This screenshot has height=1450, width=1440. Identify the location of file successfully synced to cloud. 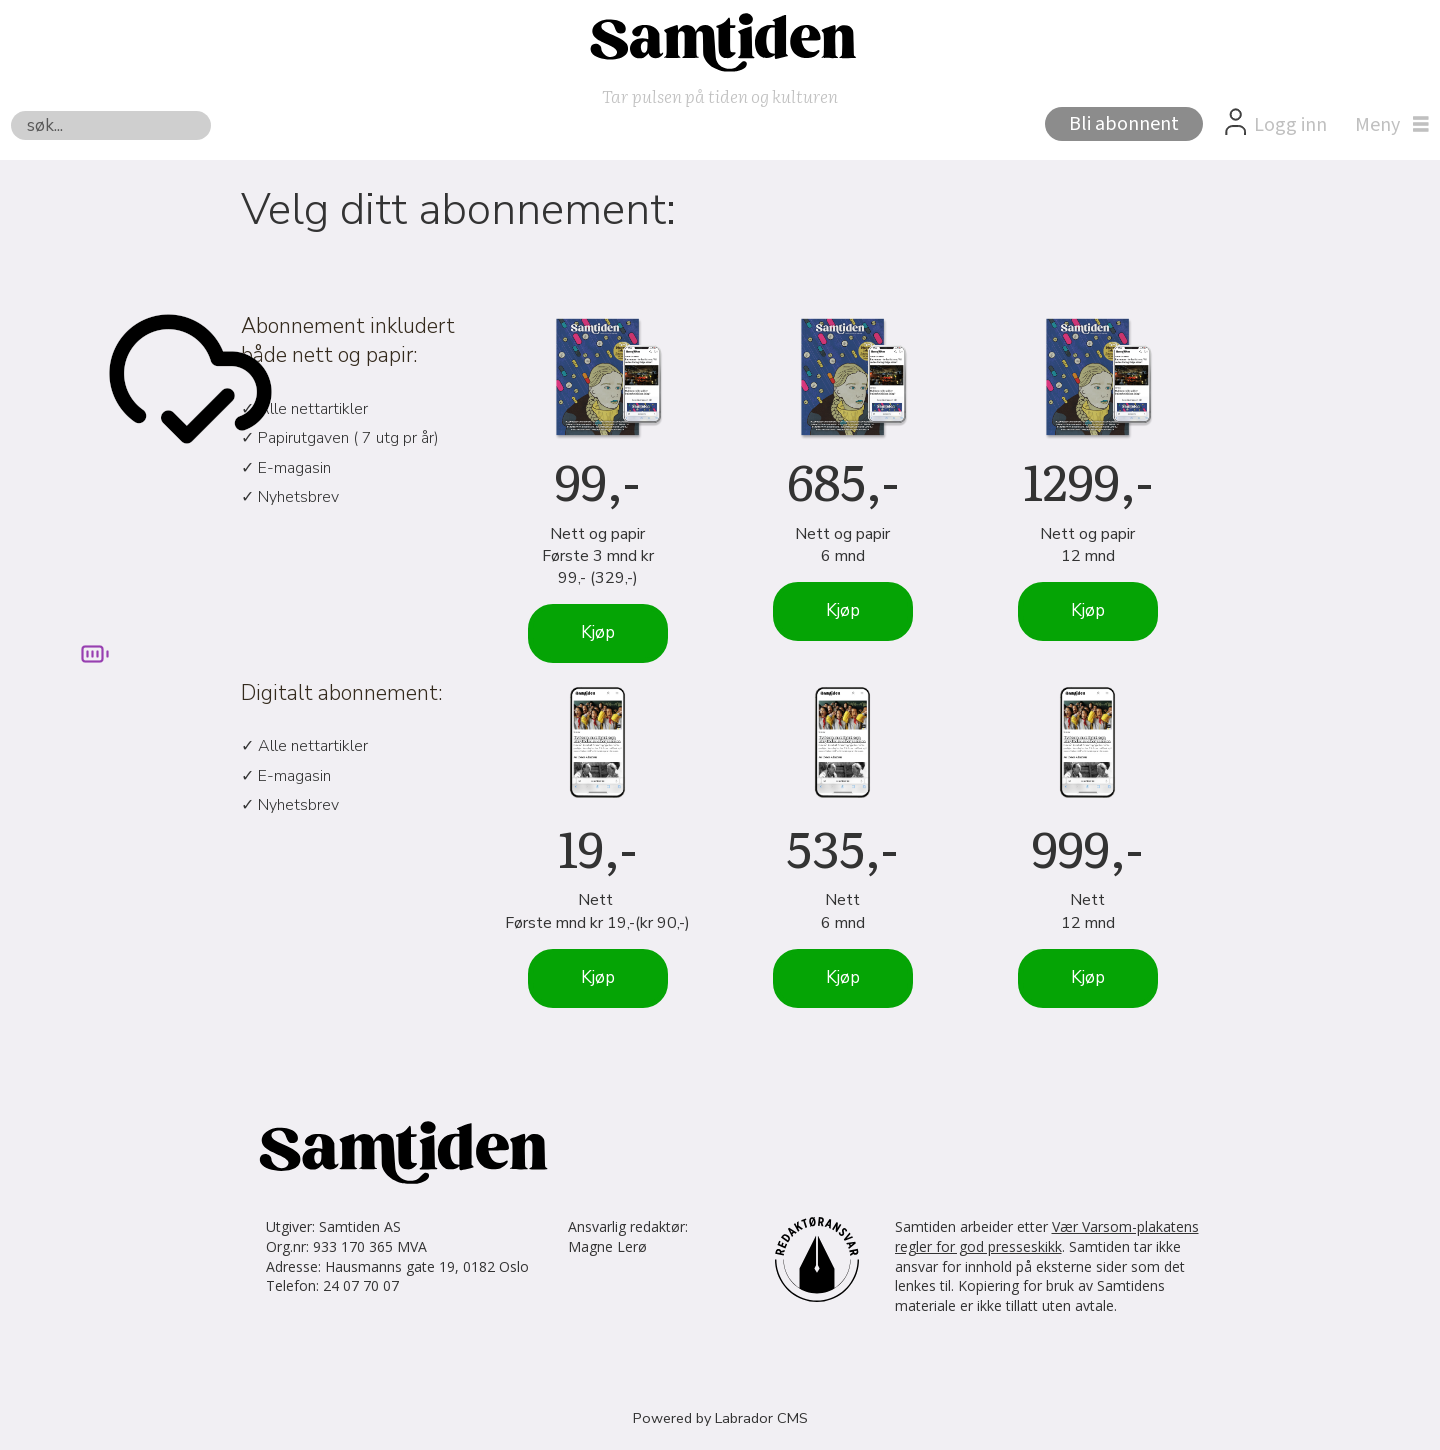
(190, 373).